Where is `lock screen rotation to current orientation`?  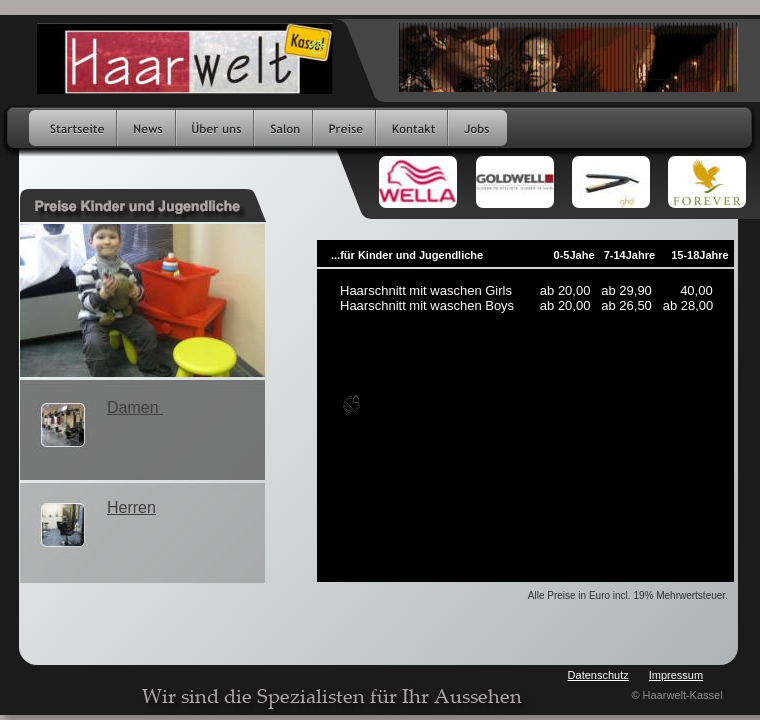 lock screen rotation to current orientation is located at coordinates (352, 404).